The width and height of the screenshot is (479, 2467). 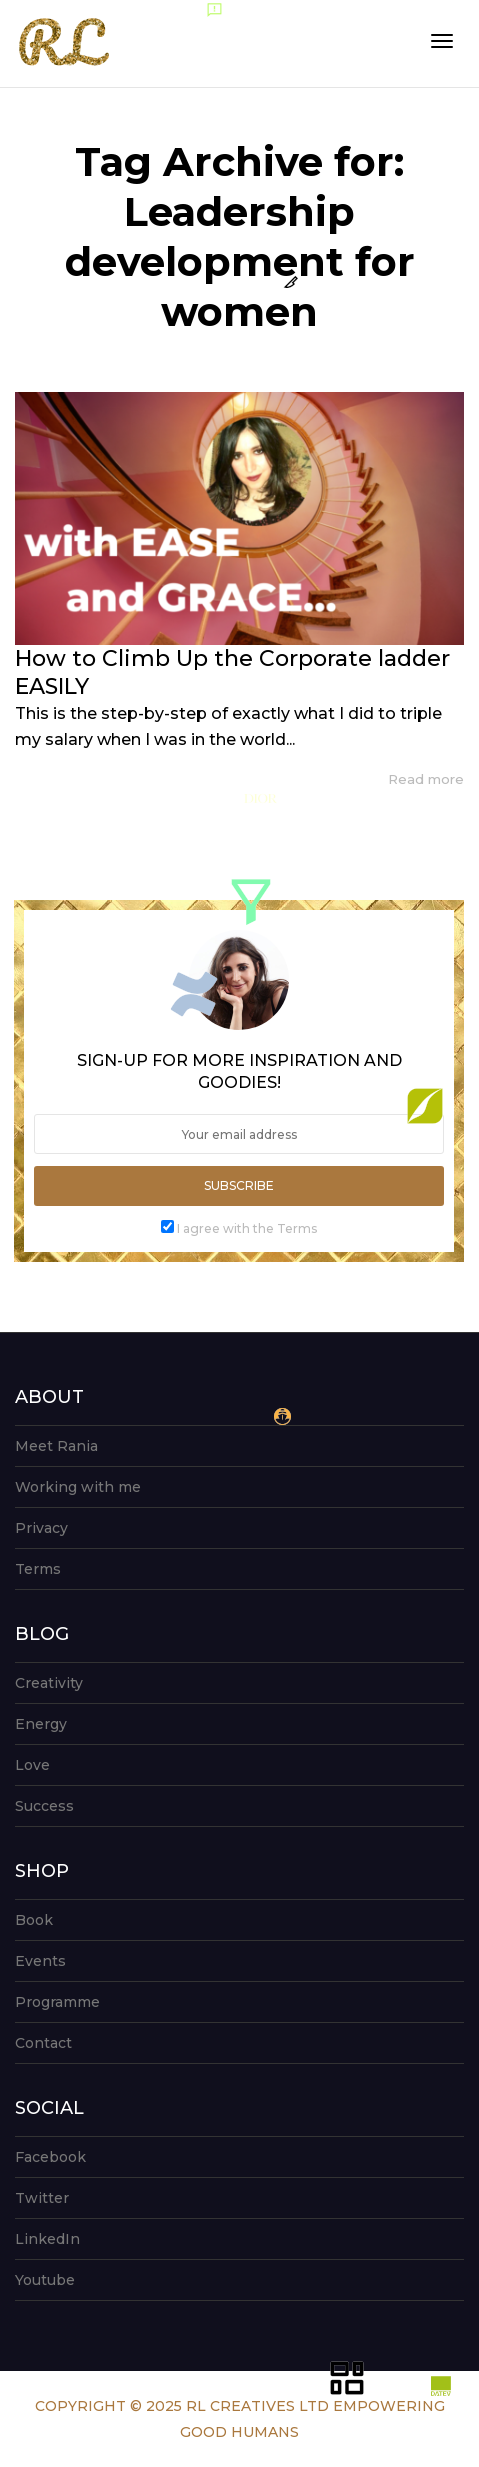 I want to click on submit feedback or report an issue, so click(x=214, y=9).